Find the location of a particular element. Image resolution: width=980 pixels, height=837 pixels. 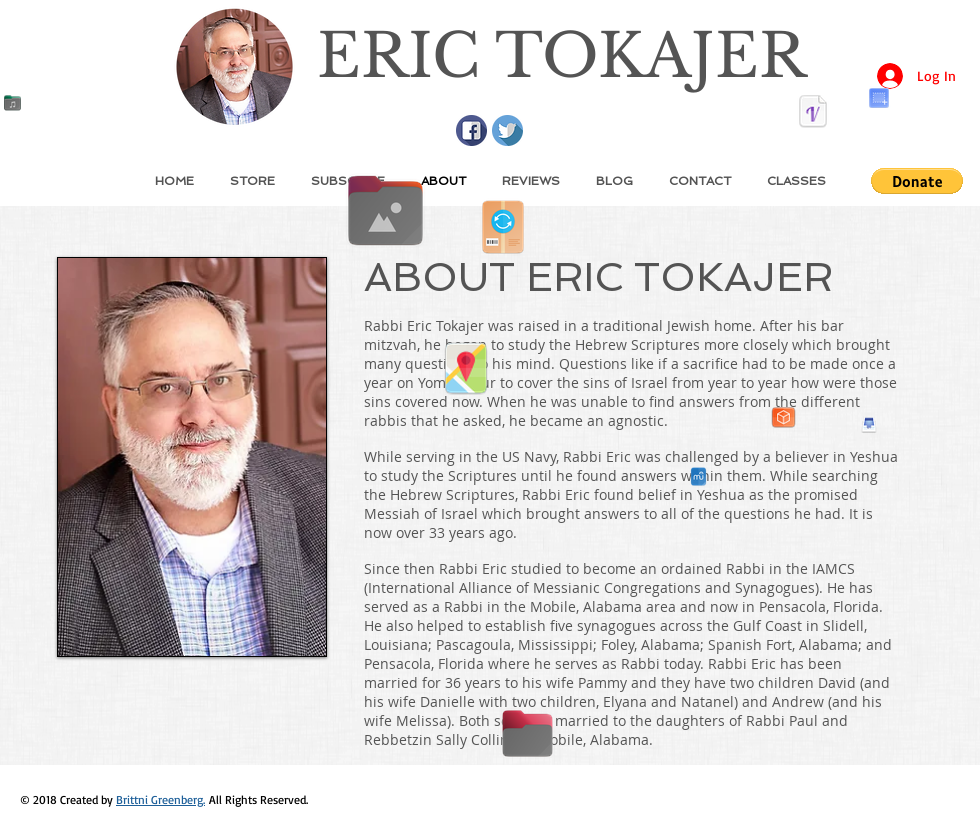

open a MuseScore 3 music notation file is located at coordinates (698, 476).